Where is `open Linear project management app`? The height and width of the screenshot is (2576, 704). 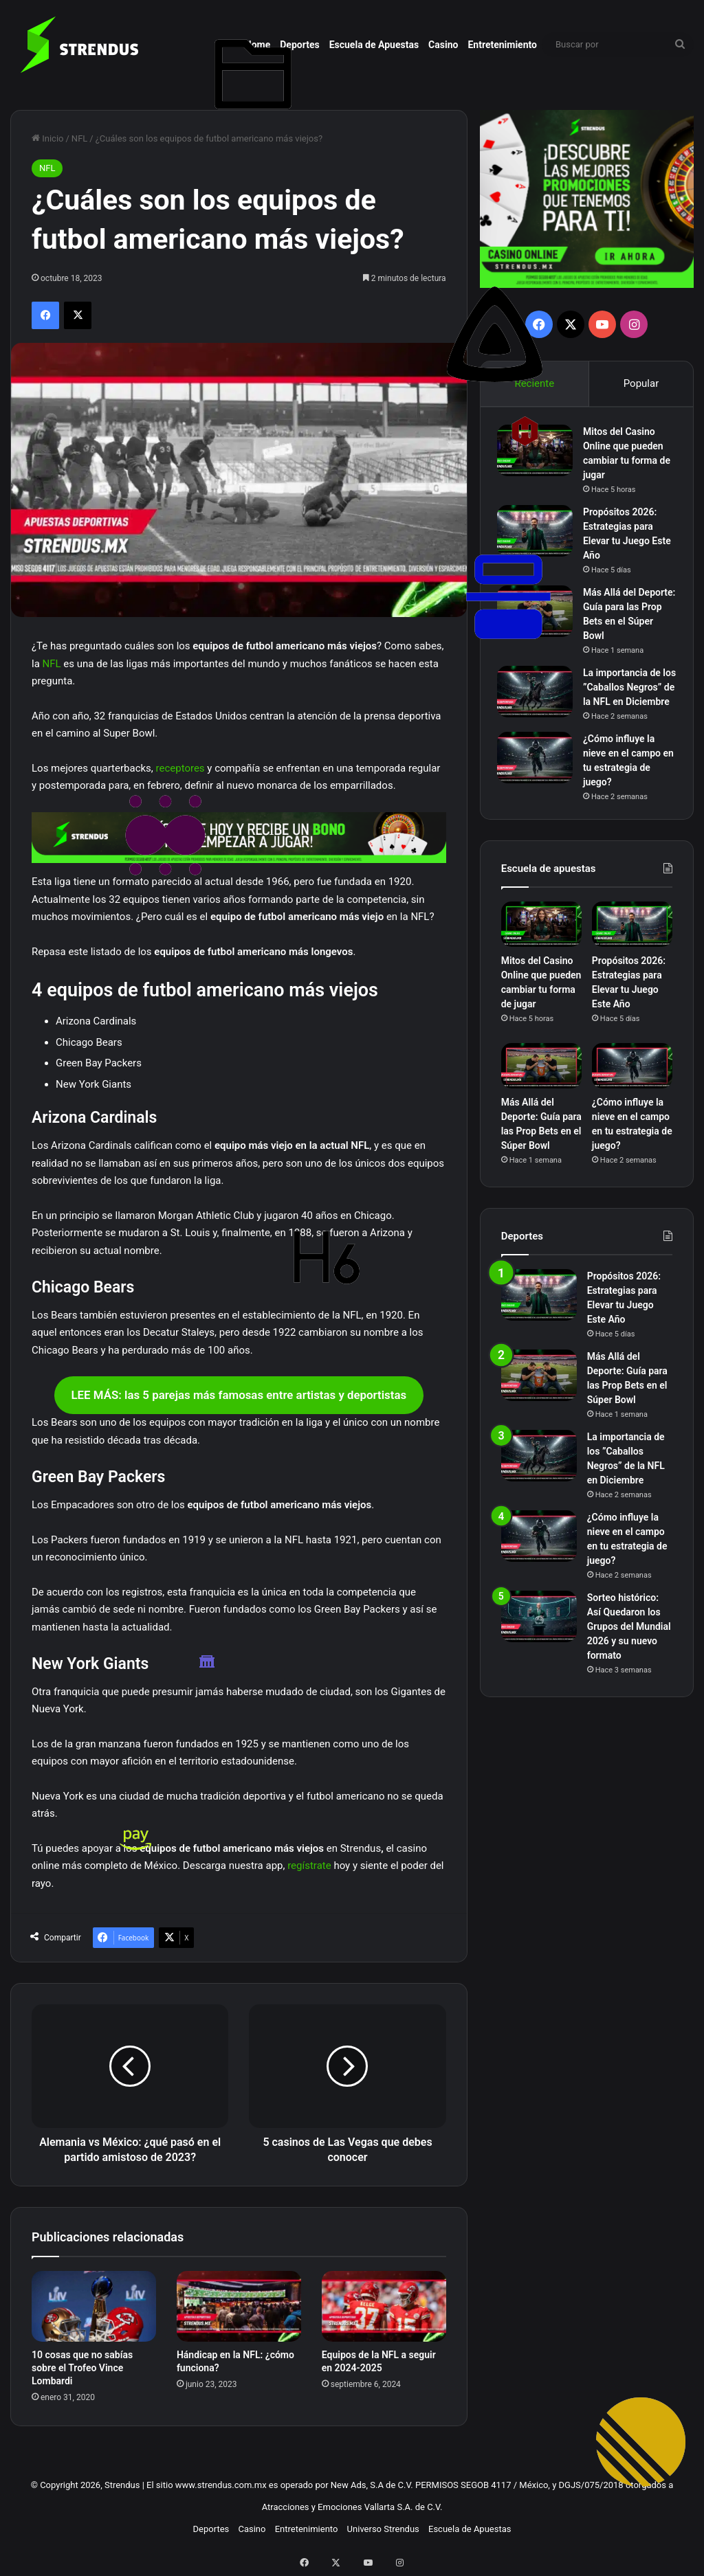
open Linear project management app is located at coordinates (641, 2442).